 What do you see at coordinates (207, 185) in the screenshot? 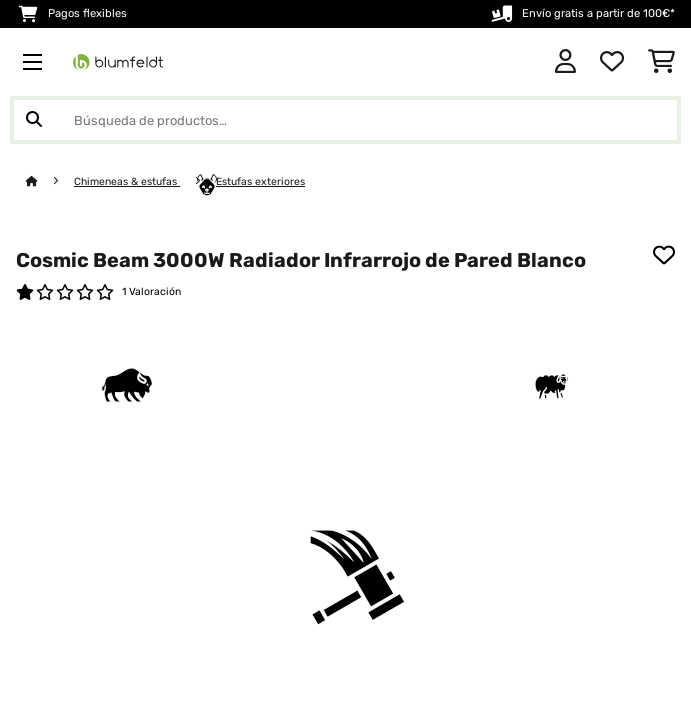
I see `select hyena character or avatar` at bounding box center [207, 185].